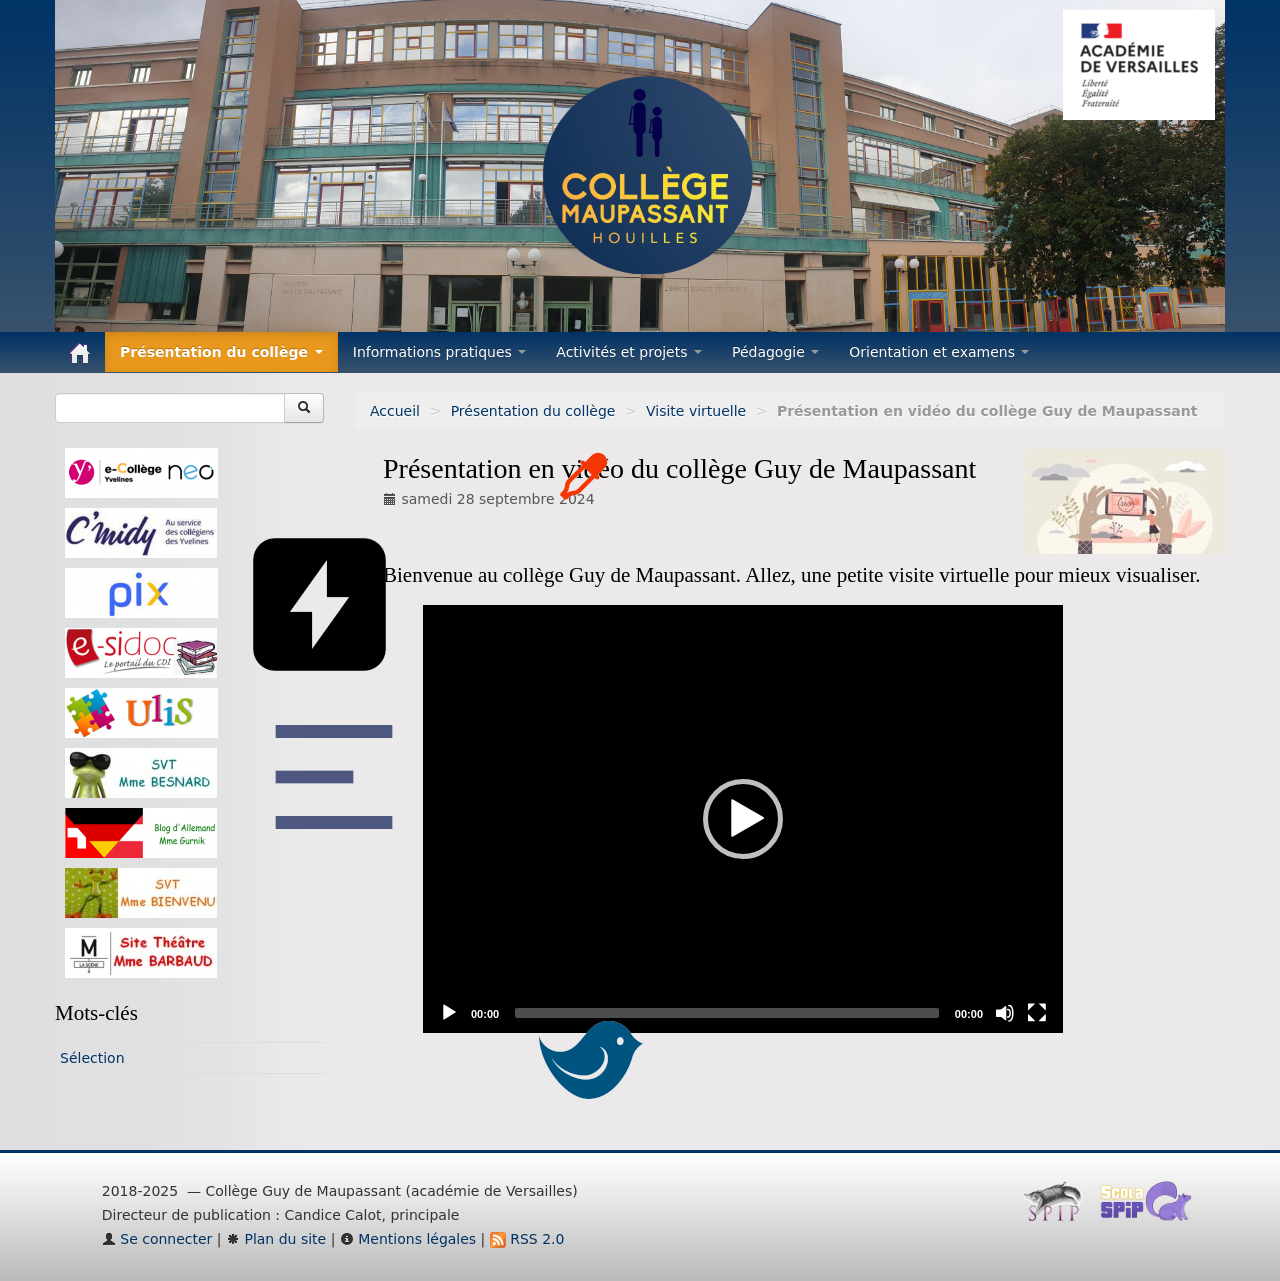  What do you see at coordinates (319, 604) in the screenshot?
I see `access AED or defibrillator location information` at bounding box center [319, 604].